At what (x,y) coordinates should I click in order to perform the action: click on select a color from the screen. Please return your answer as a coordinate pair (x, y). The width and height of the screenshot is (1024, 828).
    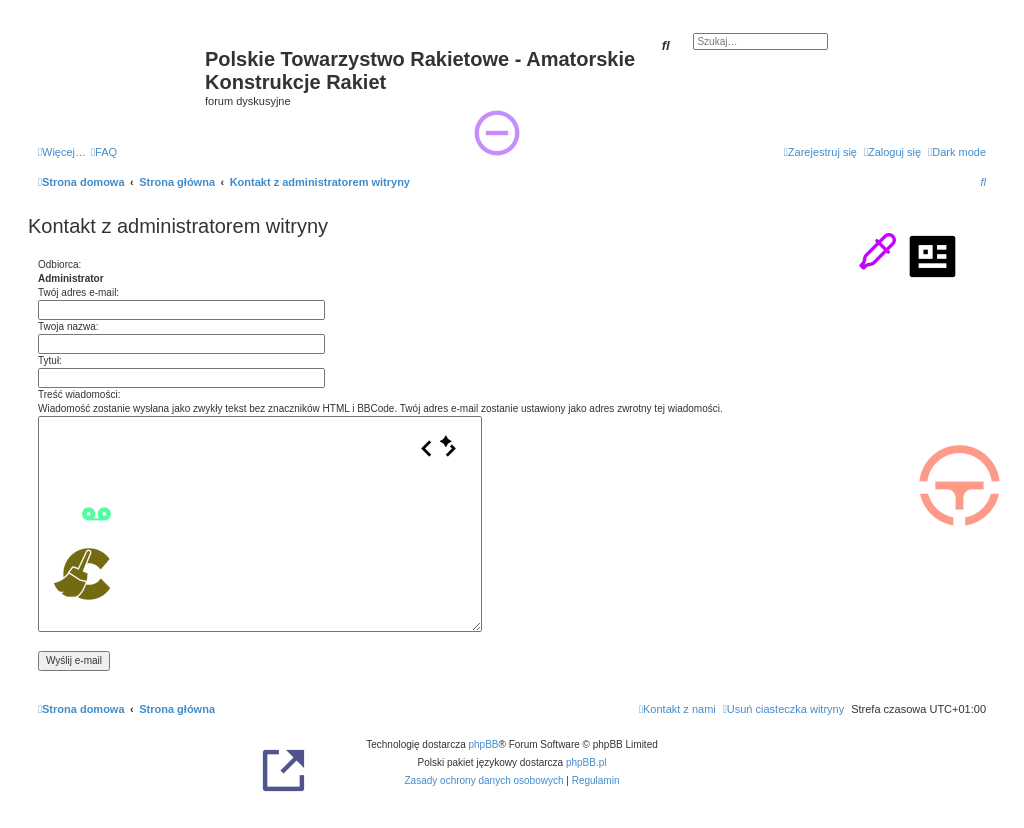
    Looking at the image, I should click on (877, 251).